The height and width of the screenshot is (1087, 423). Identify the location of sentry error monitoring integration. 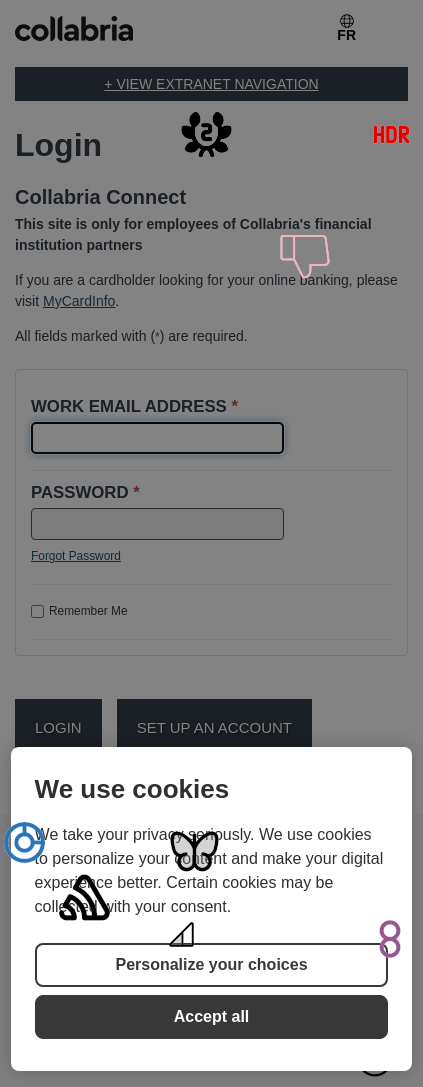
(84, 897).